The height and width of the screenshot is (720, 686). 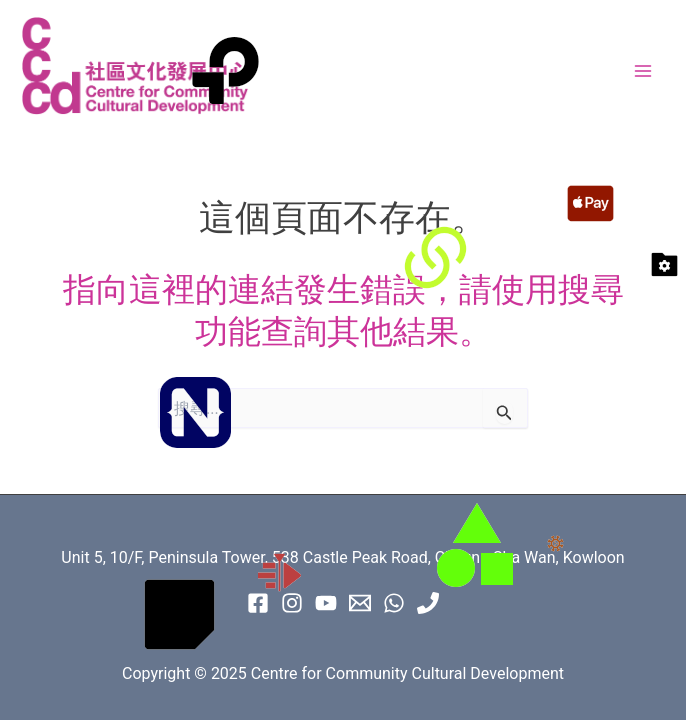 I want to click on nativescript app or framework logo, so click(x=195, y=412).